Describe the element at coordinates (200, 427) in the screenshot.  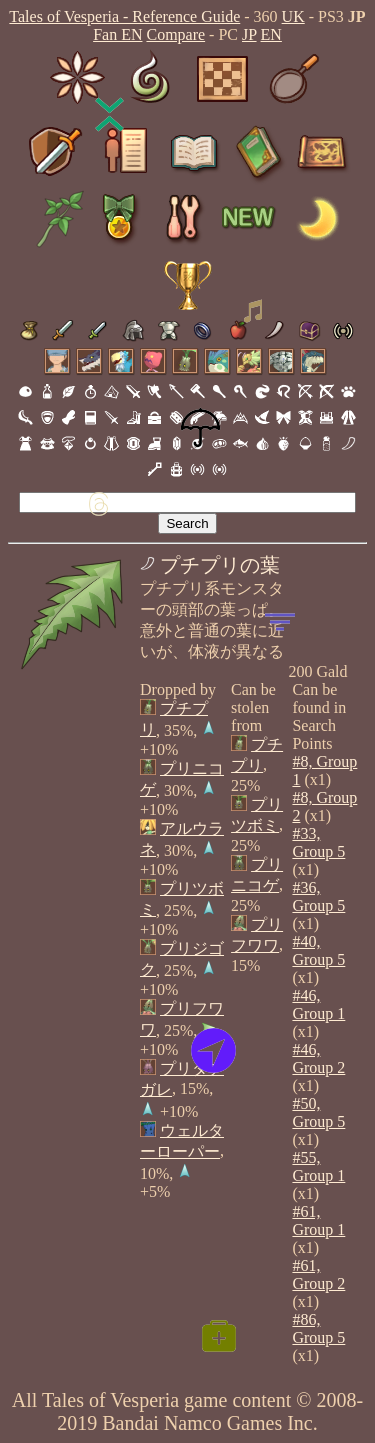
I see `view weather protection or rain forecast` at that location.